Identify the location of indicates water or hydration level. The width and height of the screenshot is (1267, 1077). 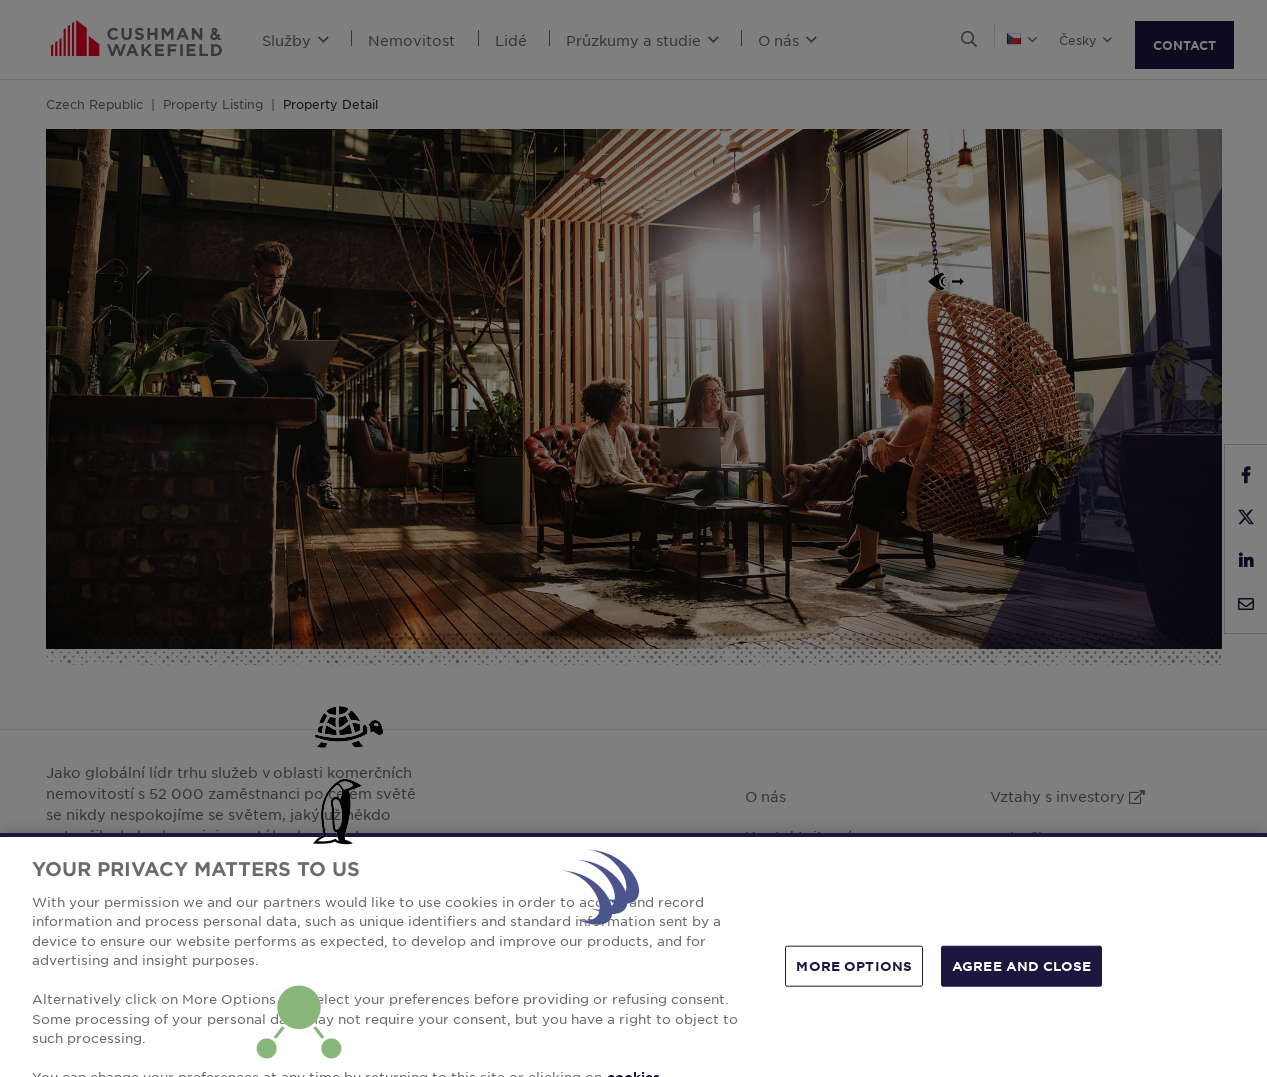
(299, 1022).